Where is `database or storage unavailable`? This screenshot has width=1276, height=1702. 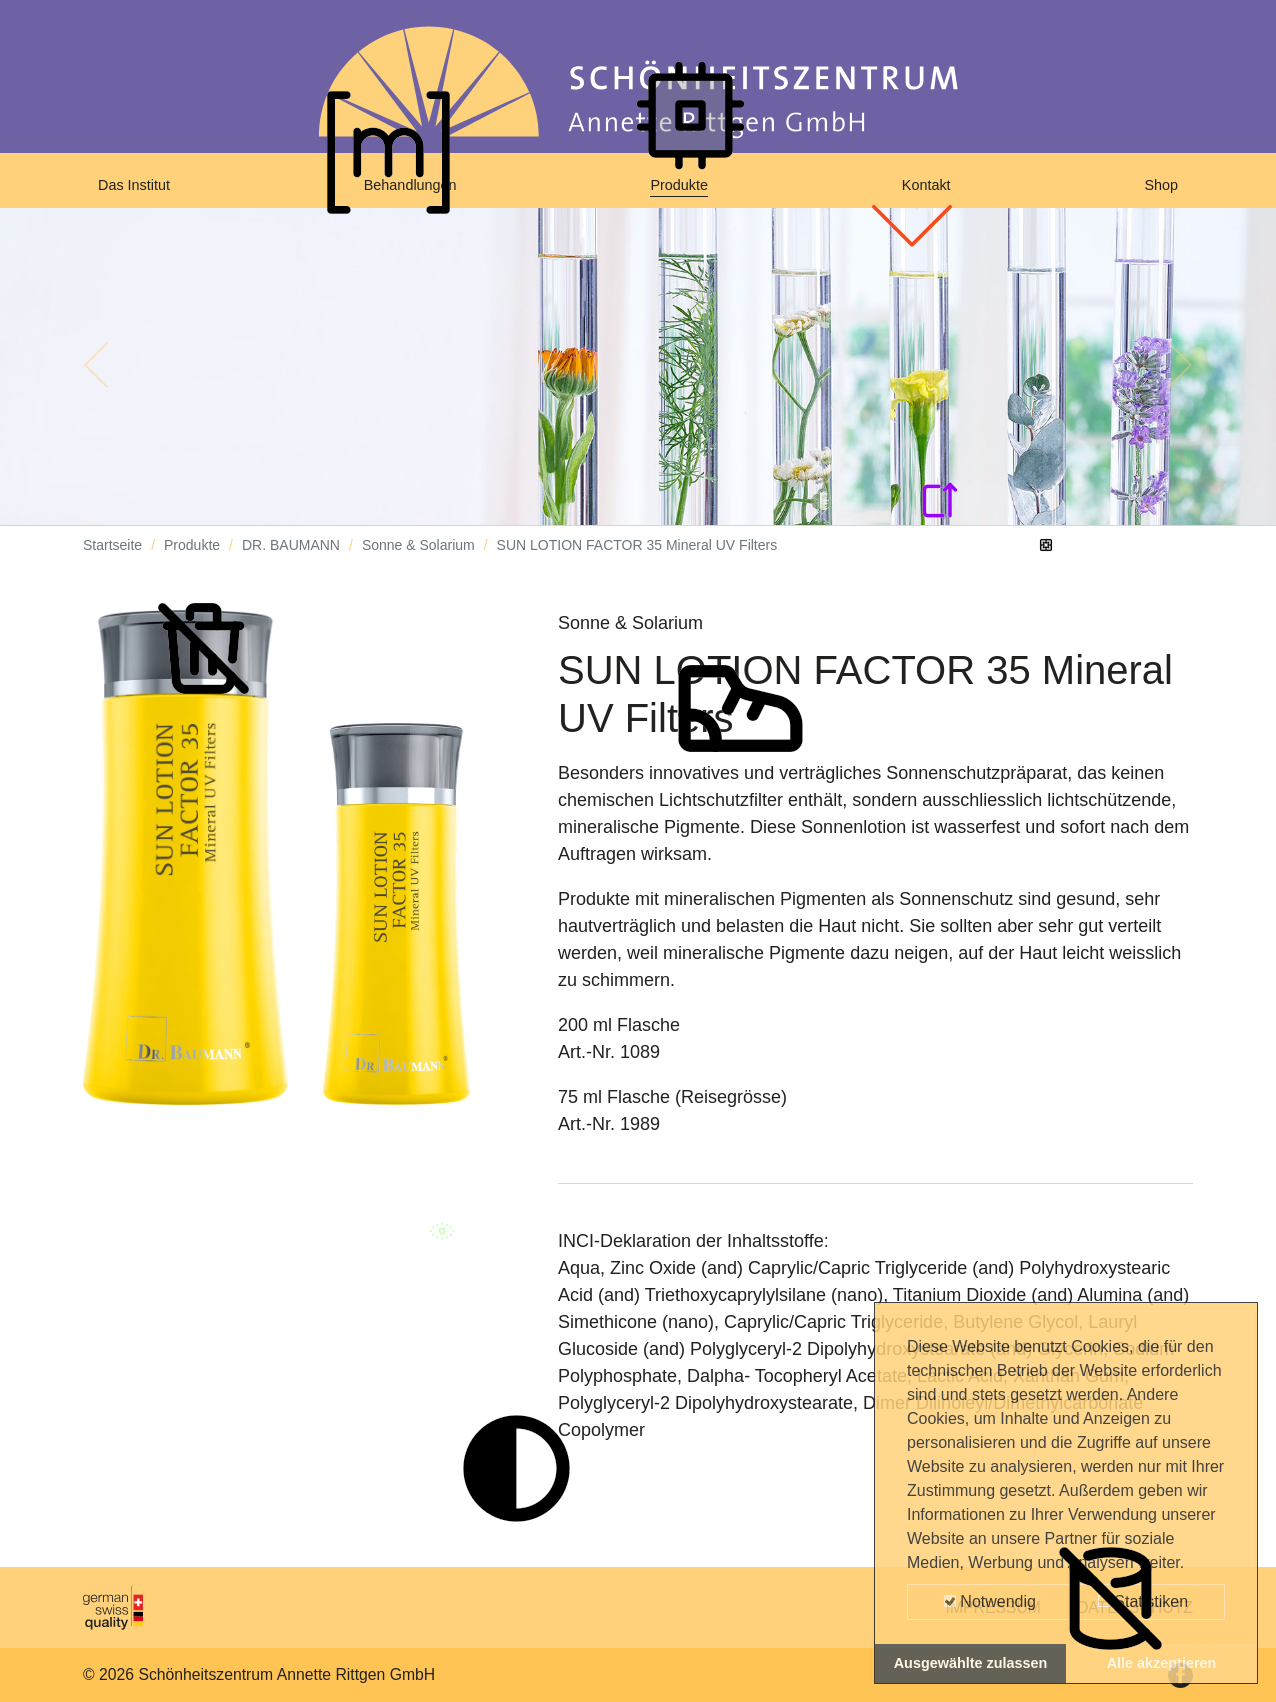
database or storage unavailable is located at coordinates (1110, 1598).